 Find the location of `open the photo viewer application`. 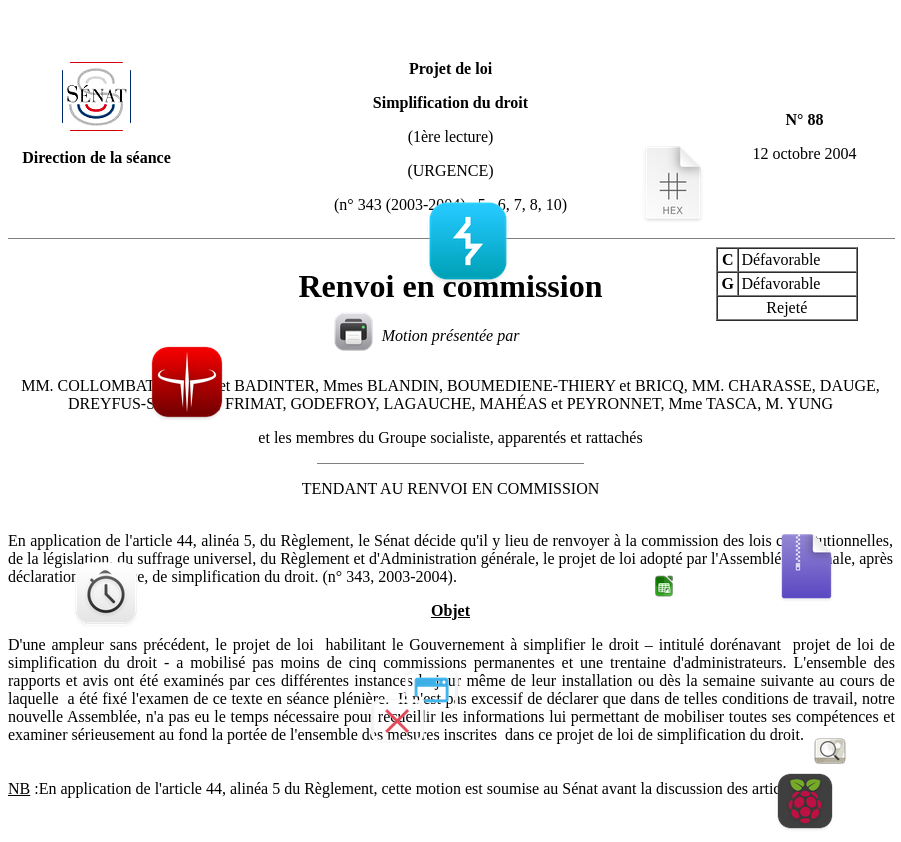

open the photo viewer application is located at coordinates (830, 751).